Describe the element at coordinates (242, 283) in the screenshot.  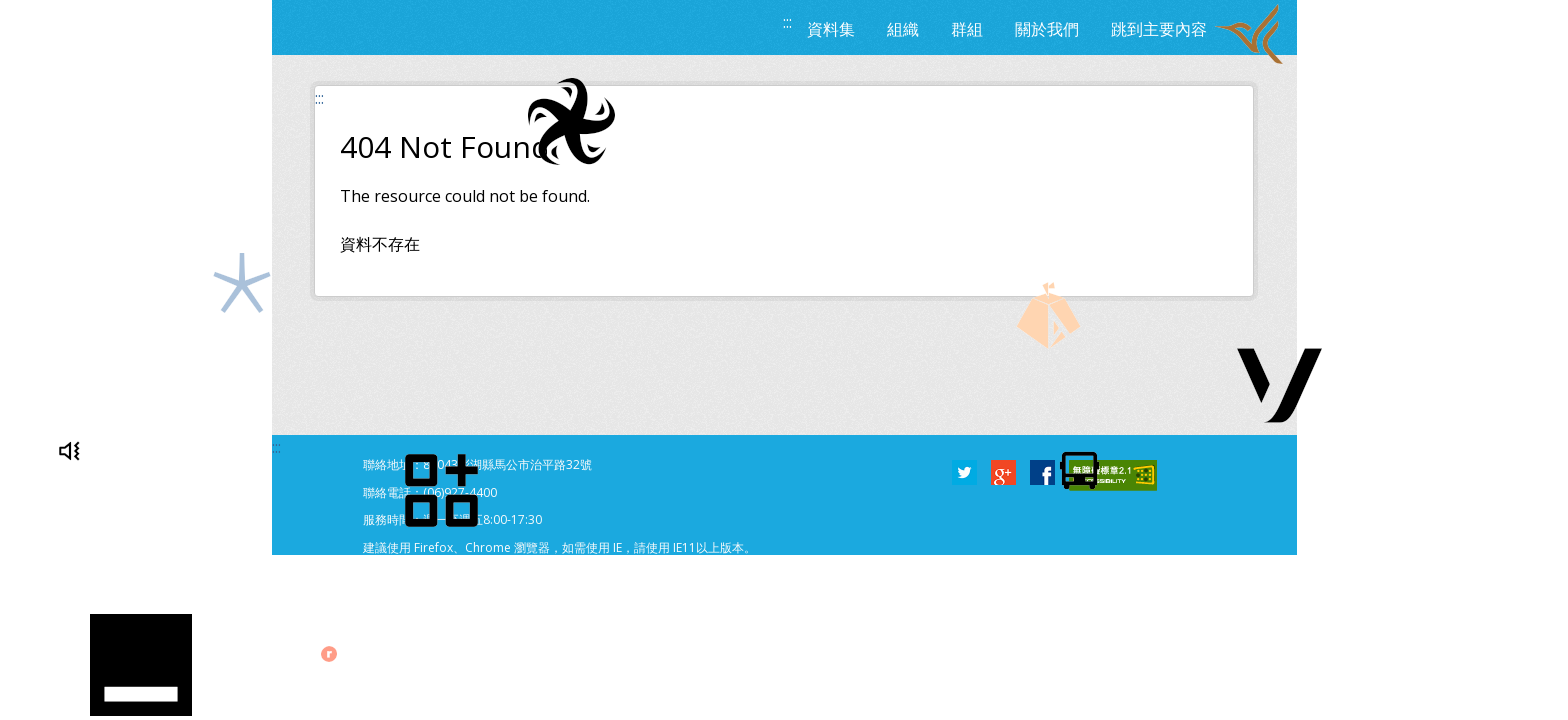
I see `advent of code logo` at that location.